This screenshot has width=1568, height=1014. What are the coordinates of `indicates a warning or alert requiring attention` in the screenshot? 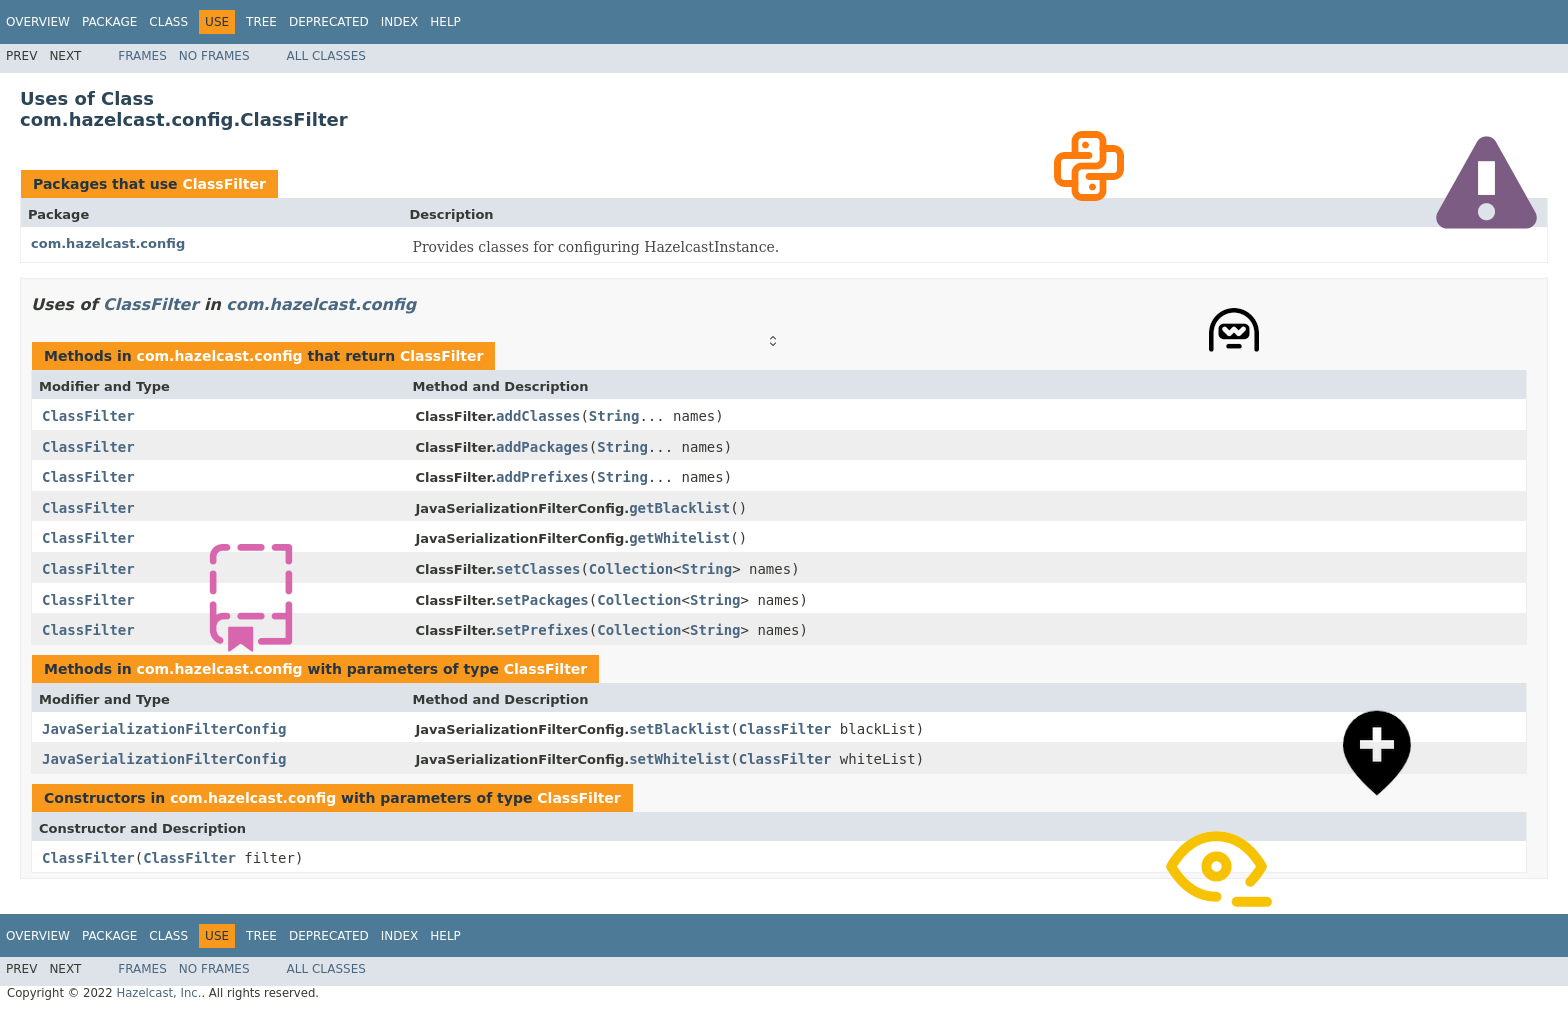 It's located at (1486, 186).